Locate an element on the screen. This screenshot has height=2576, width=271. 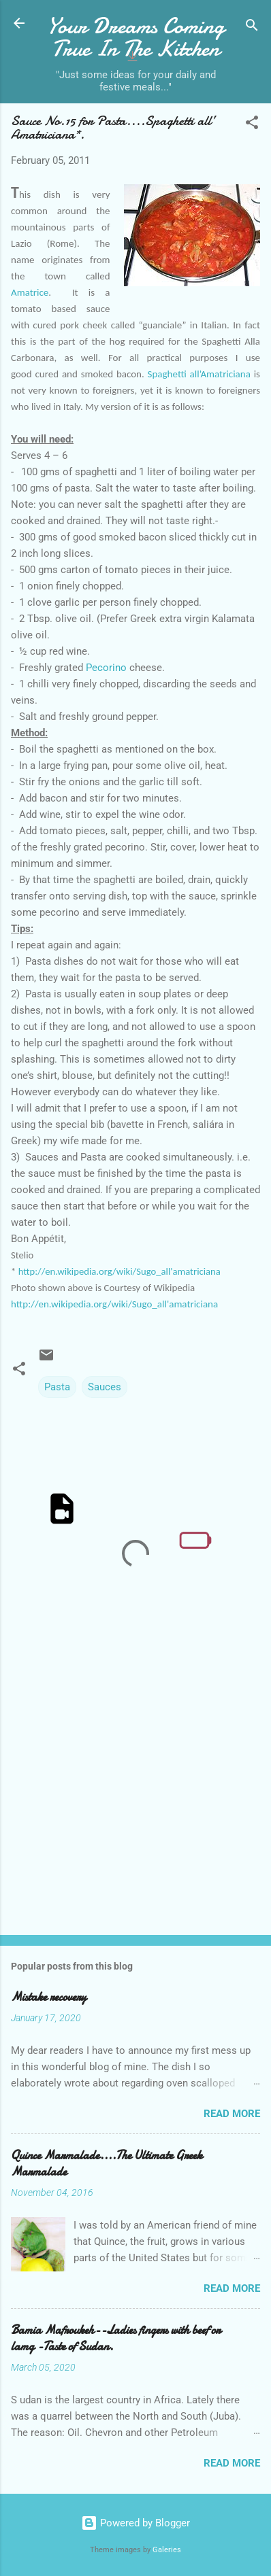
download a file or document is located at coordinates (132, 56).